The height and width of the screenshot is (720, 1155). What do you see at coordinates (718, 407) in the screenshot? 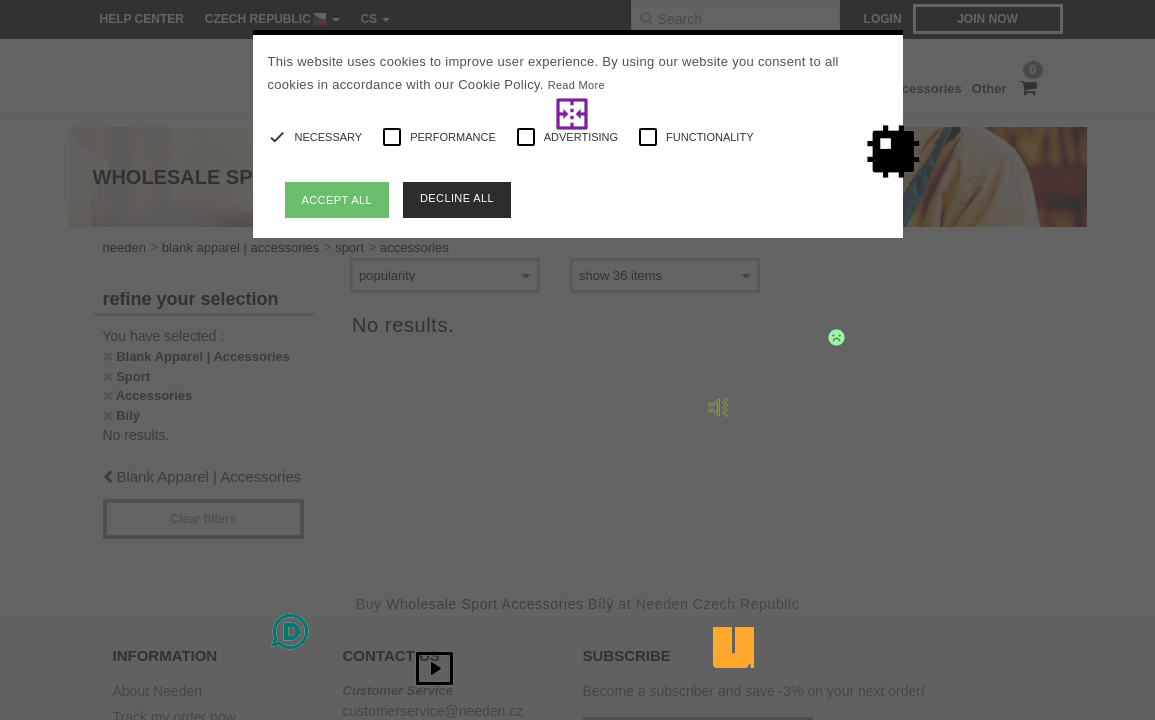
I see `set device to vibrate mode` at bounding box center [718, 407].